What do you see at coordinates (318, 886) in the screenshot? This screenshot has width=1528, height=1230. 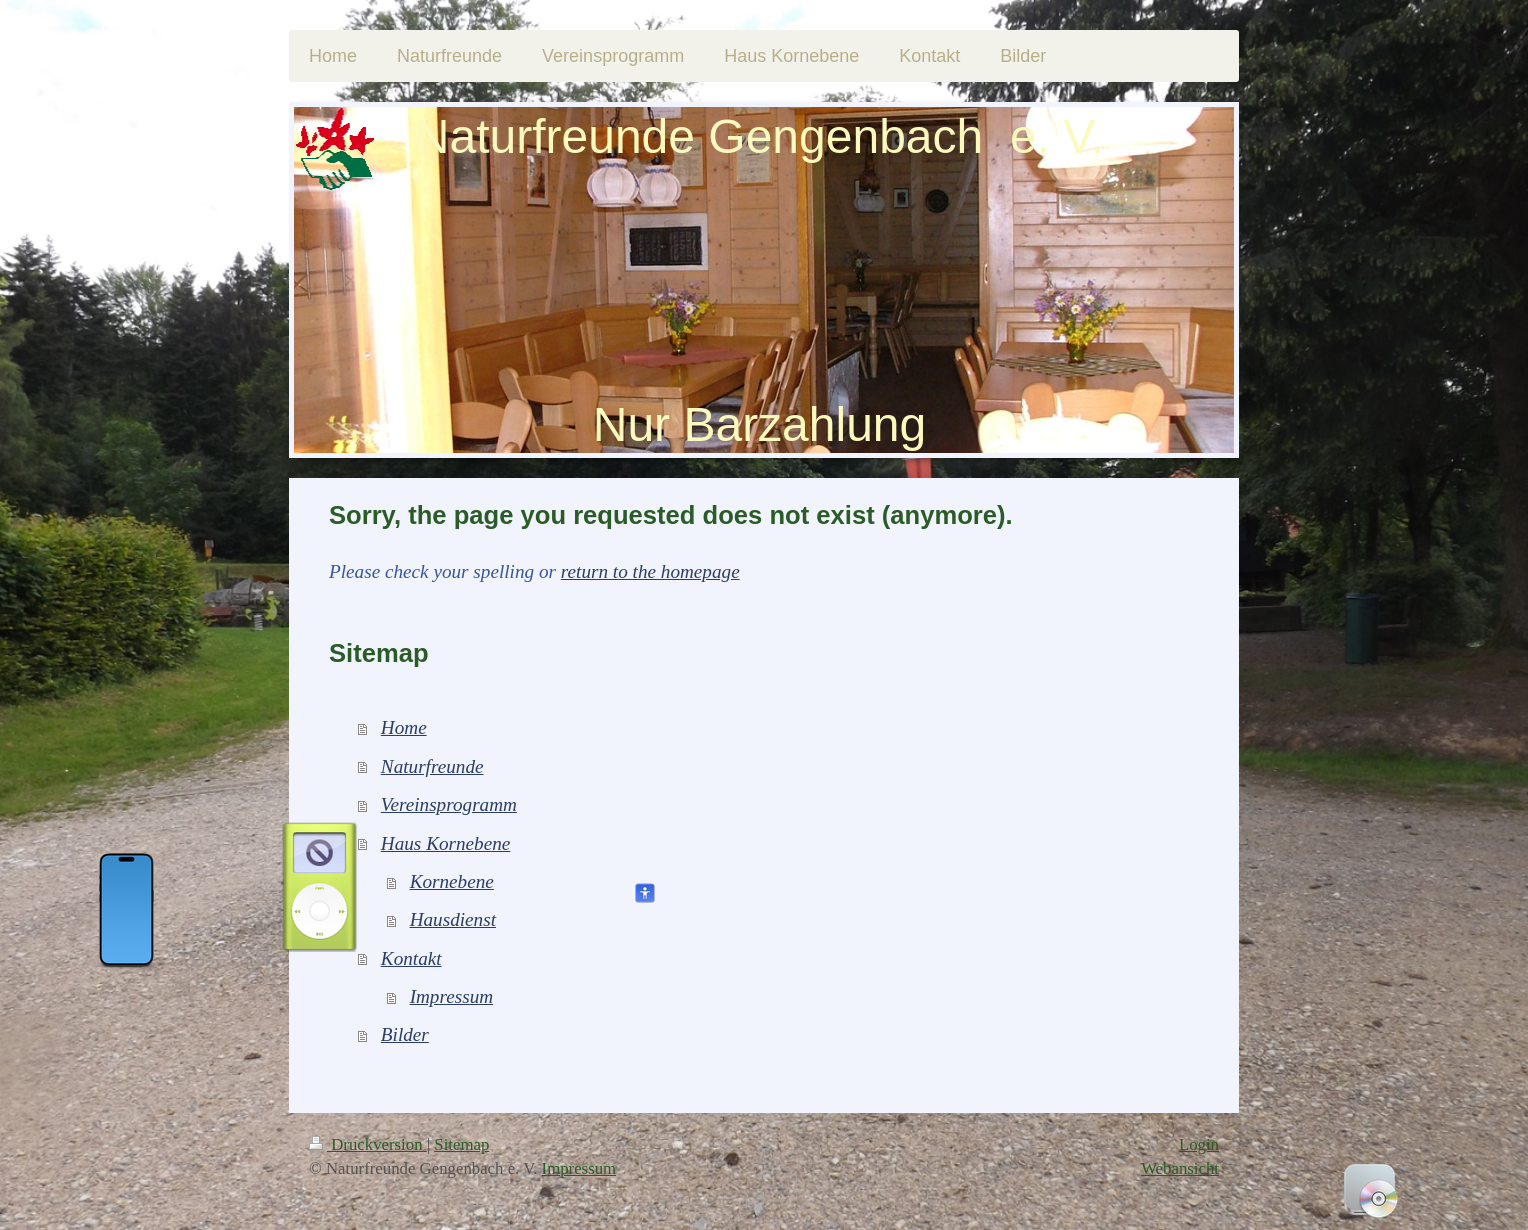 I see `iPod mini device connected in green color` at bounding box center [318, 886].